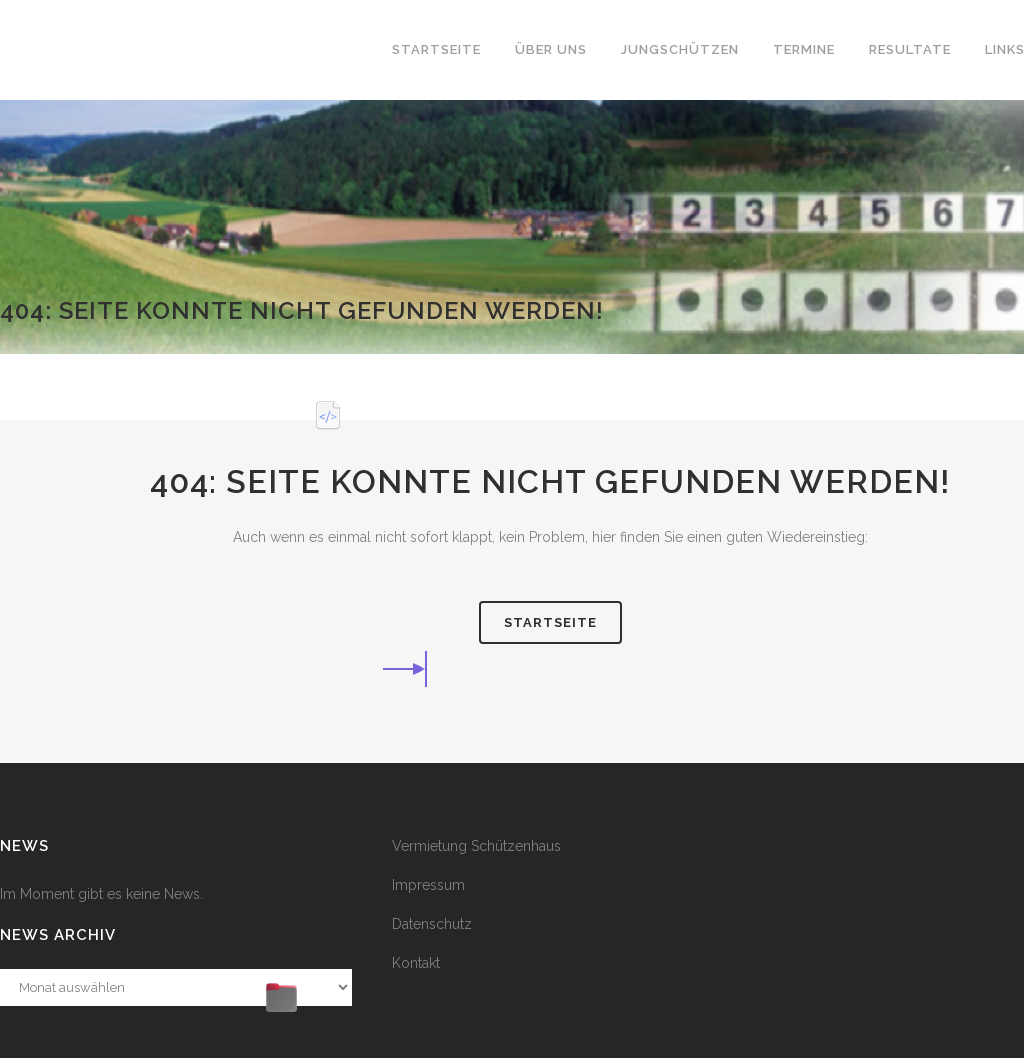 The height and width of the screenshot is (1058, 1024). I want to click on an HTML or code file, so click(328, 415).